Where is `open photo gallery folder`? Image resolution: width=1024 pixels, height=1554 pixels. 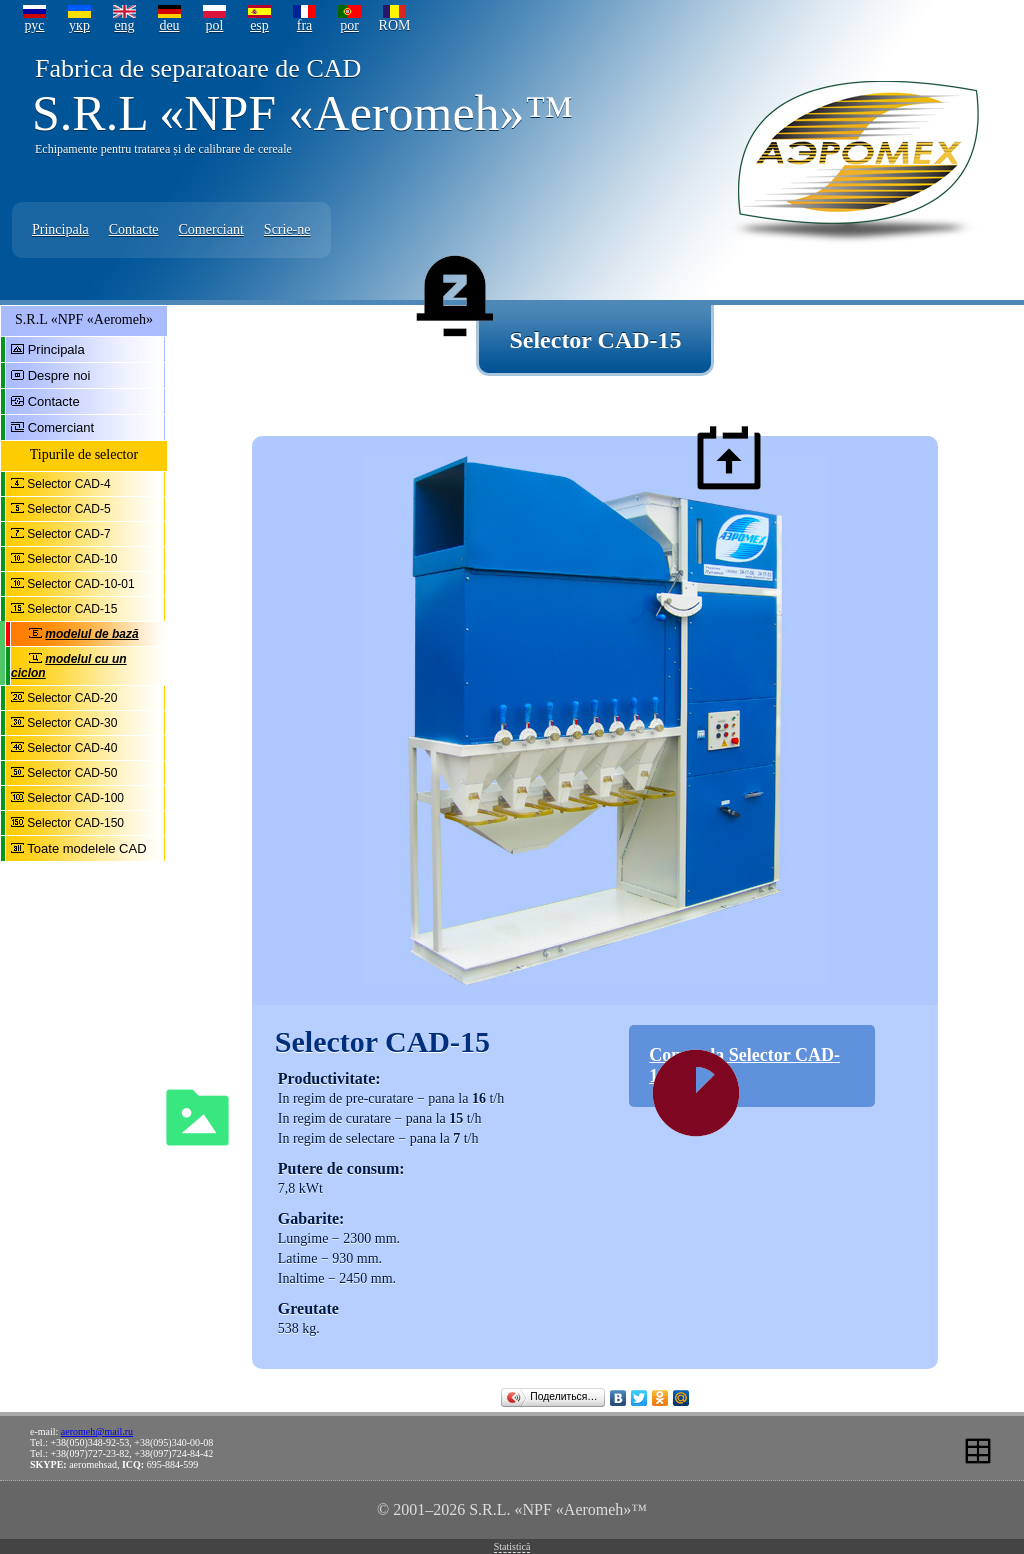 open photo gallery folder is located at coordinates (197, 1117).